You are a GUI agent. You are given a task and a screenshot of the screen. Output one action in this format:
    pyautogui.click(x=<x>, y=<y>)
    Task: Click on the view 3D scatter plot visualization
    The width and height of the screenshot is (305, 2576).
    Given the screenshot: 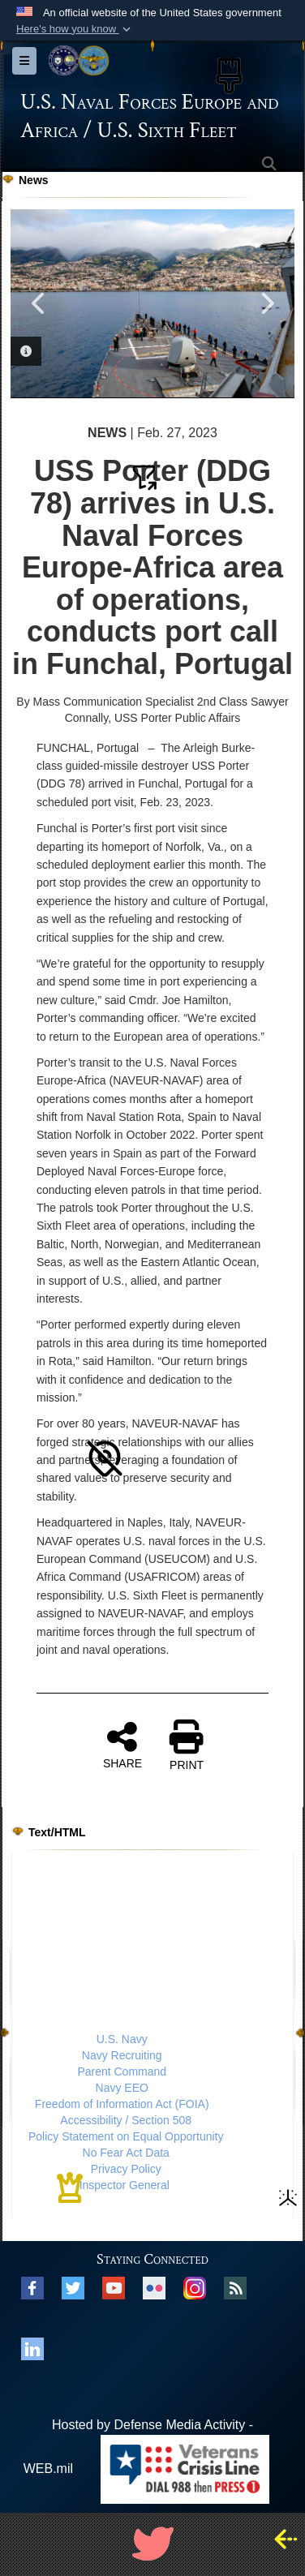 What is the action you would take?
    pyautogui.click(x=288, y=2198)
    